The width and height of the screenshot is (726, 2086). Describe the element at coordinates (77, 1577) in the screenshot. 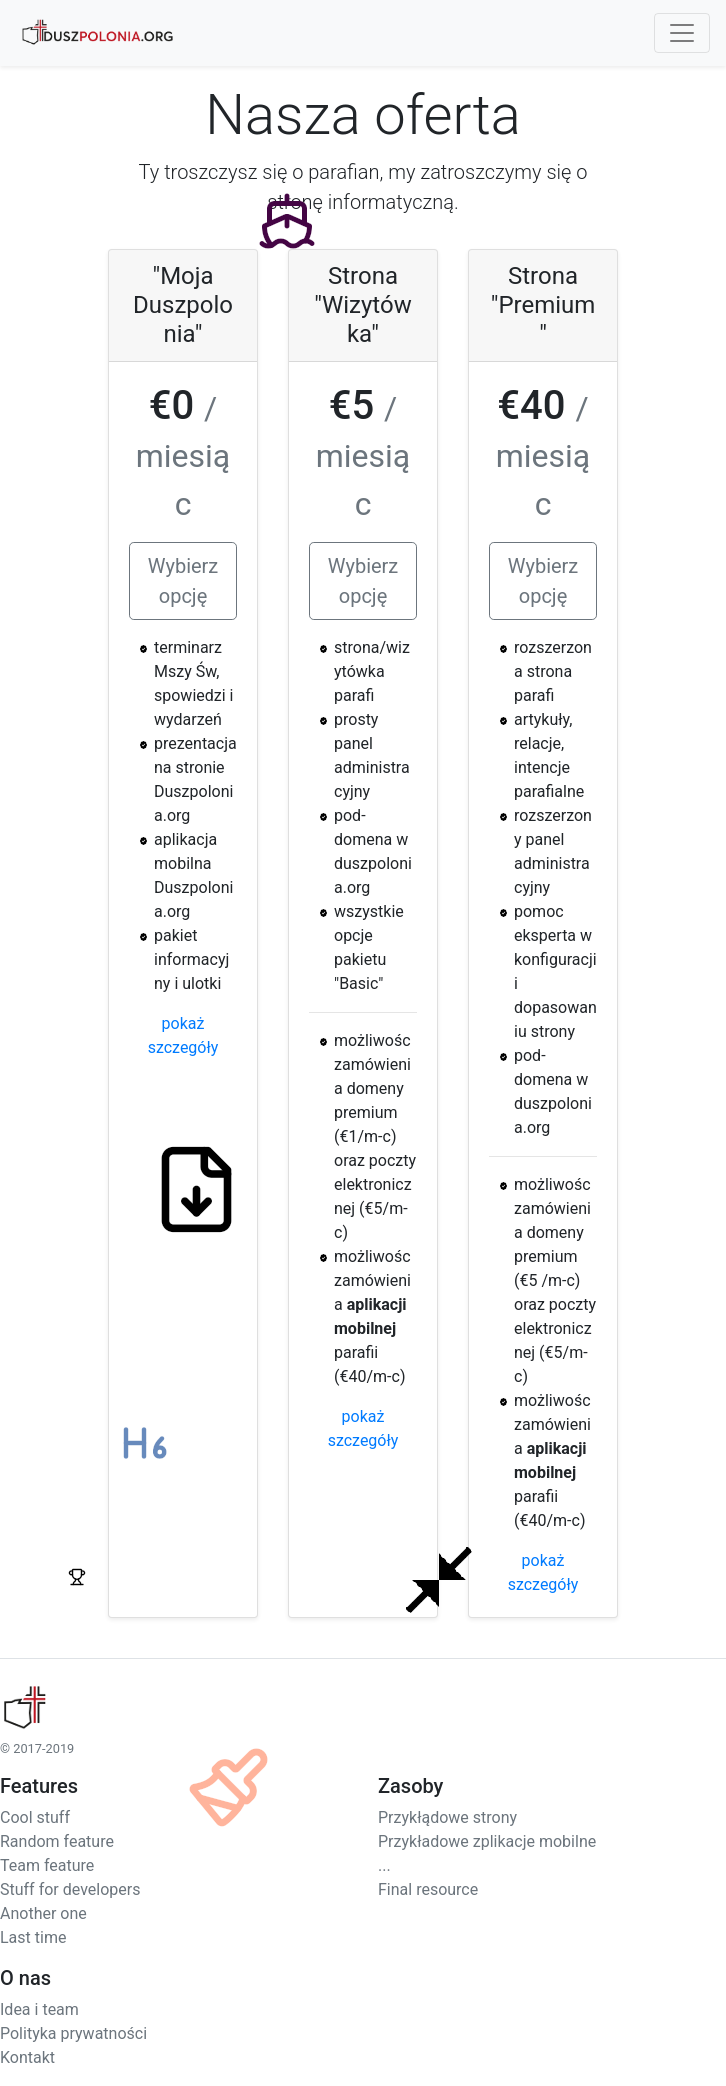

I see `view achievements or awards` at that location.